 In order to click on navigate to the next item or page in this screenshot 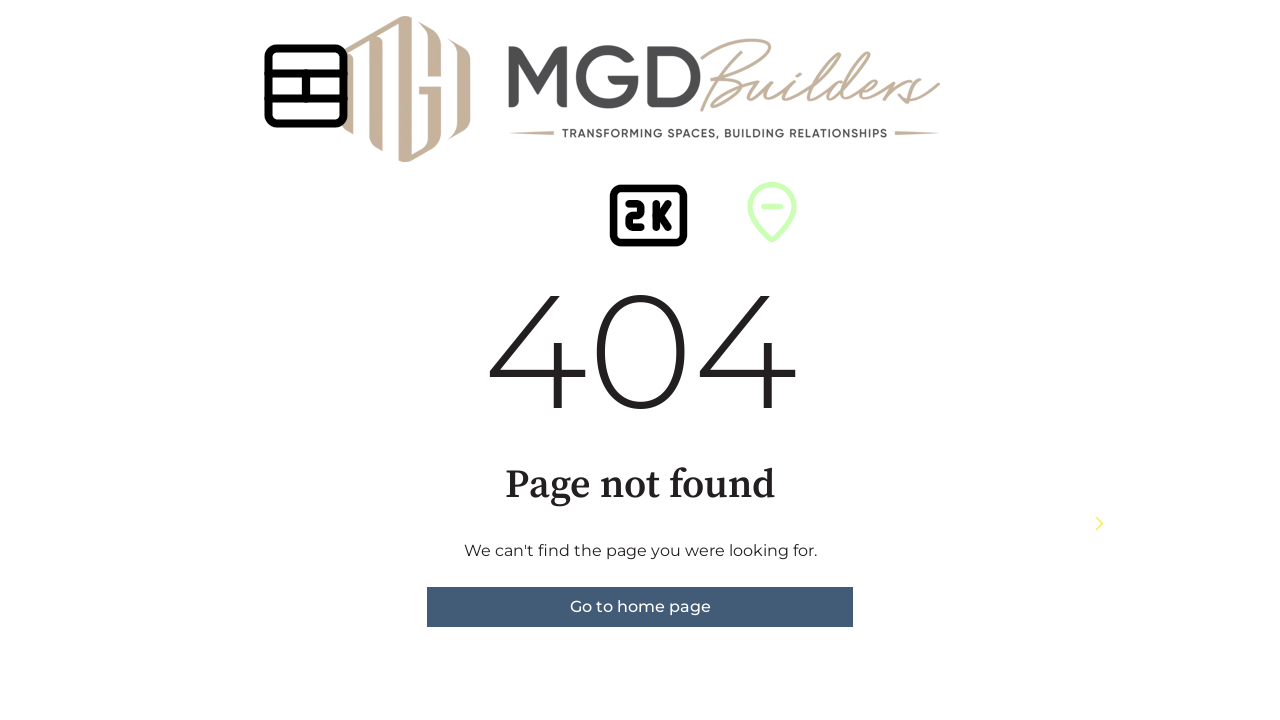, I will do `click(1099, 523)`.